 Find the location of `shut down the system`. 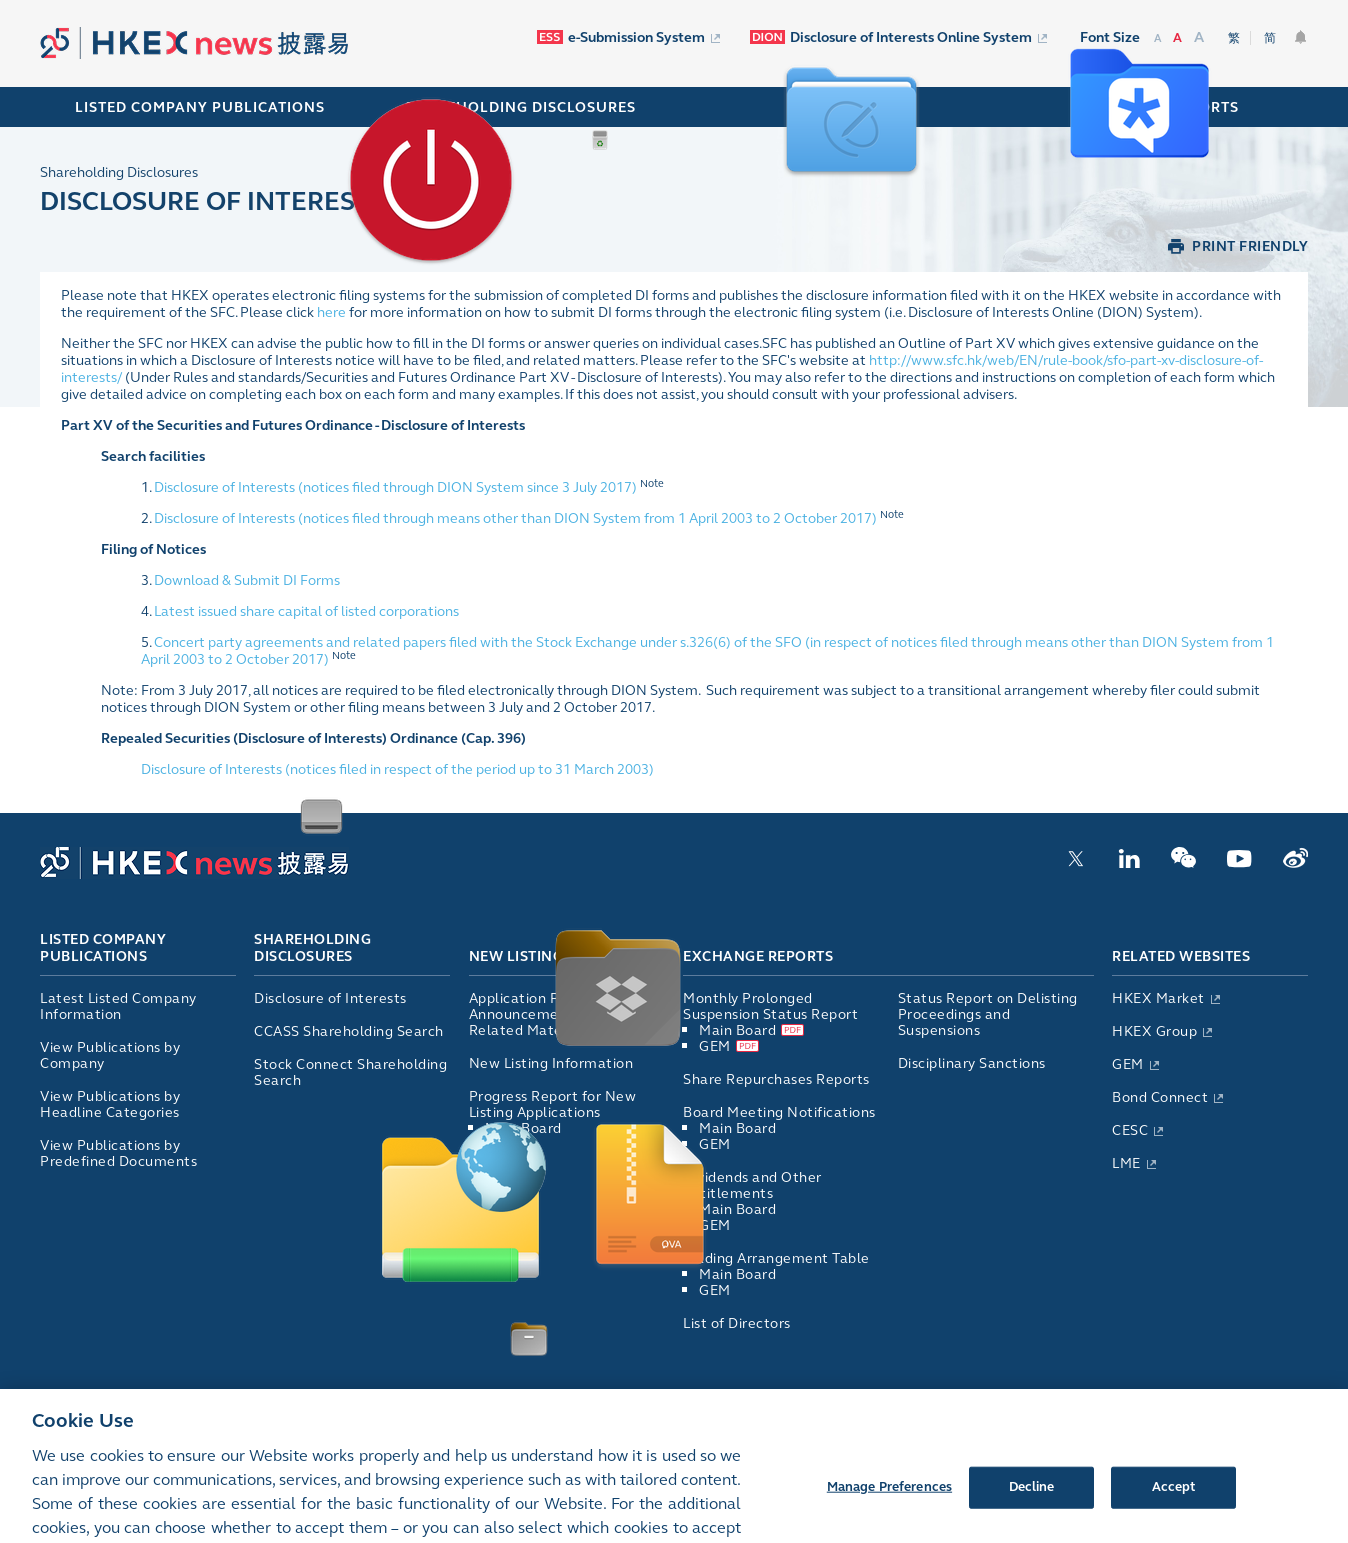

shut down the system is located at coordinates (431, 180).